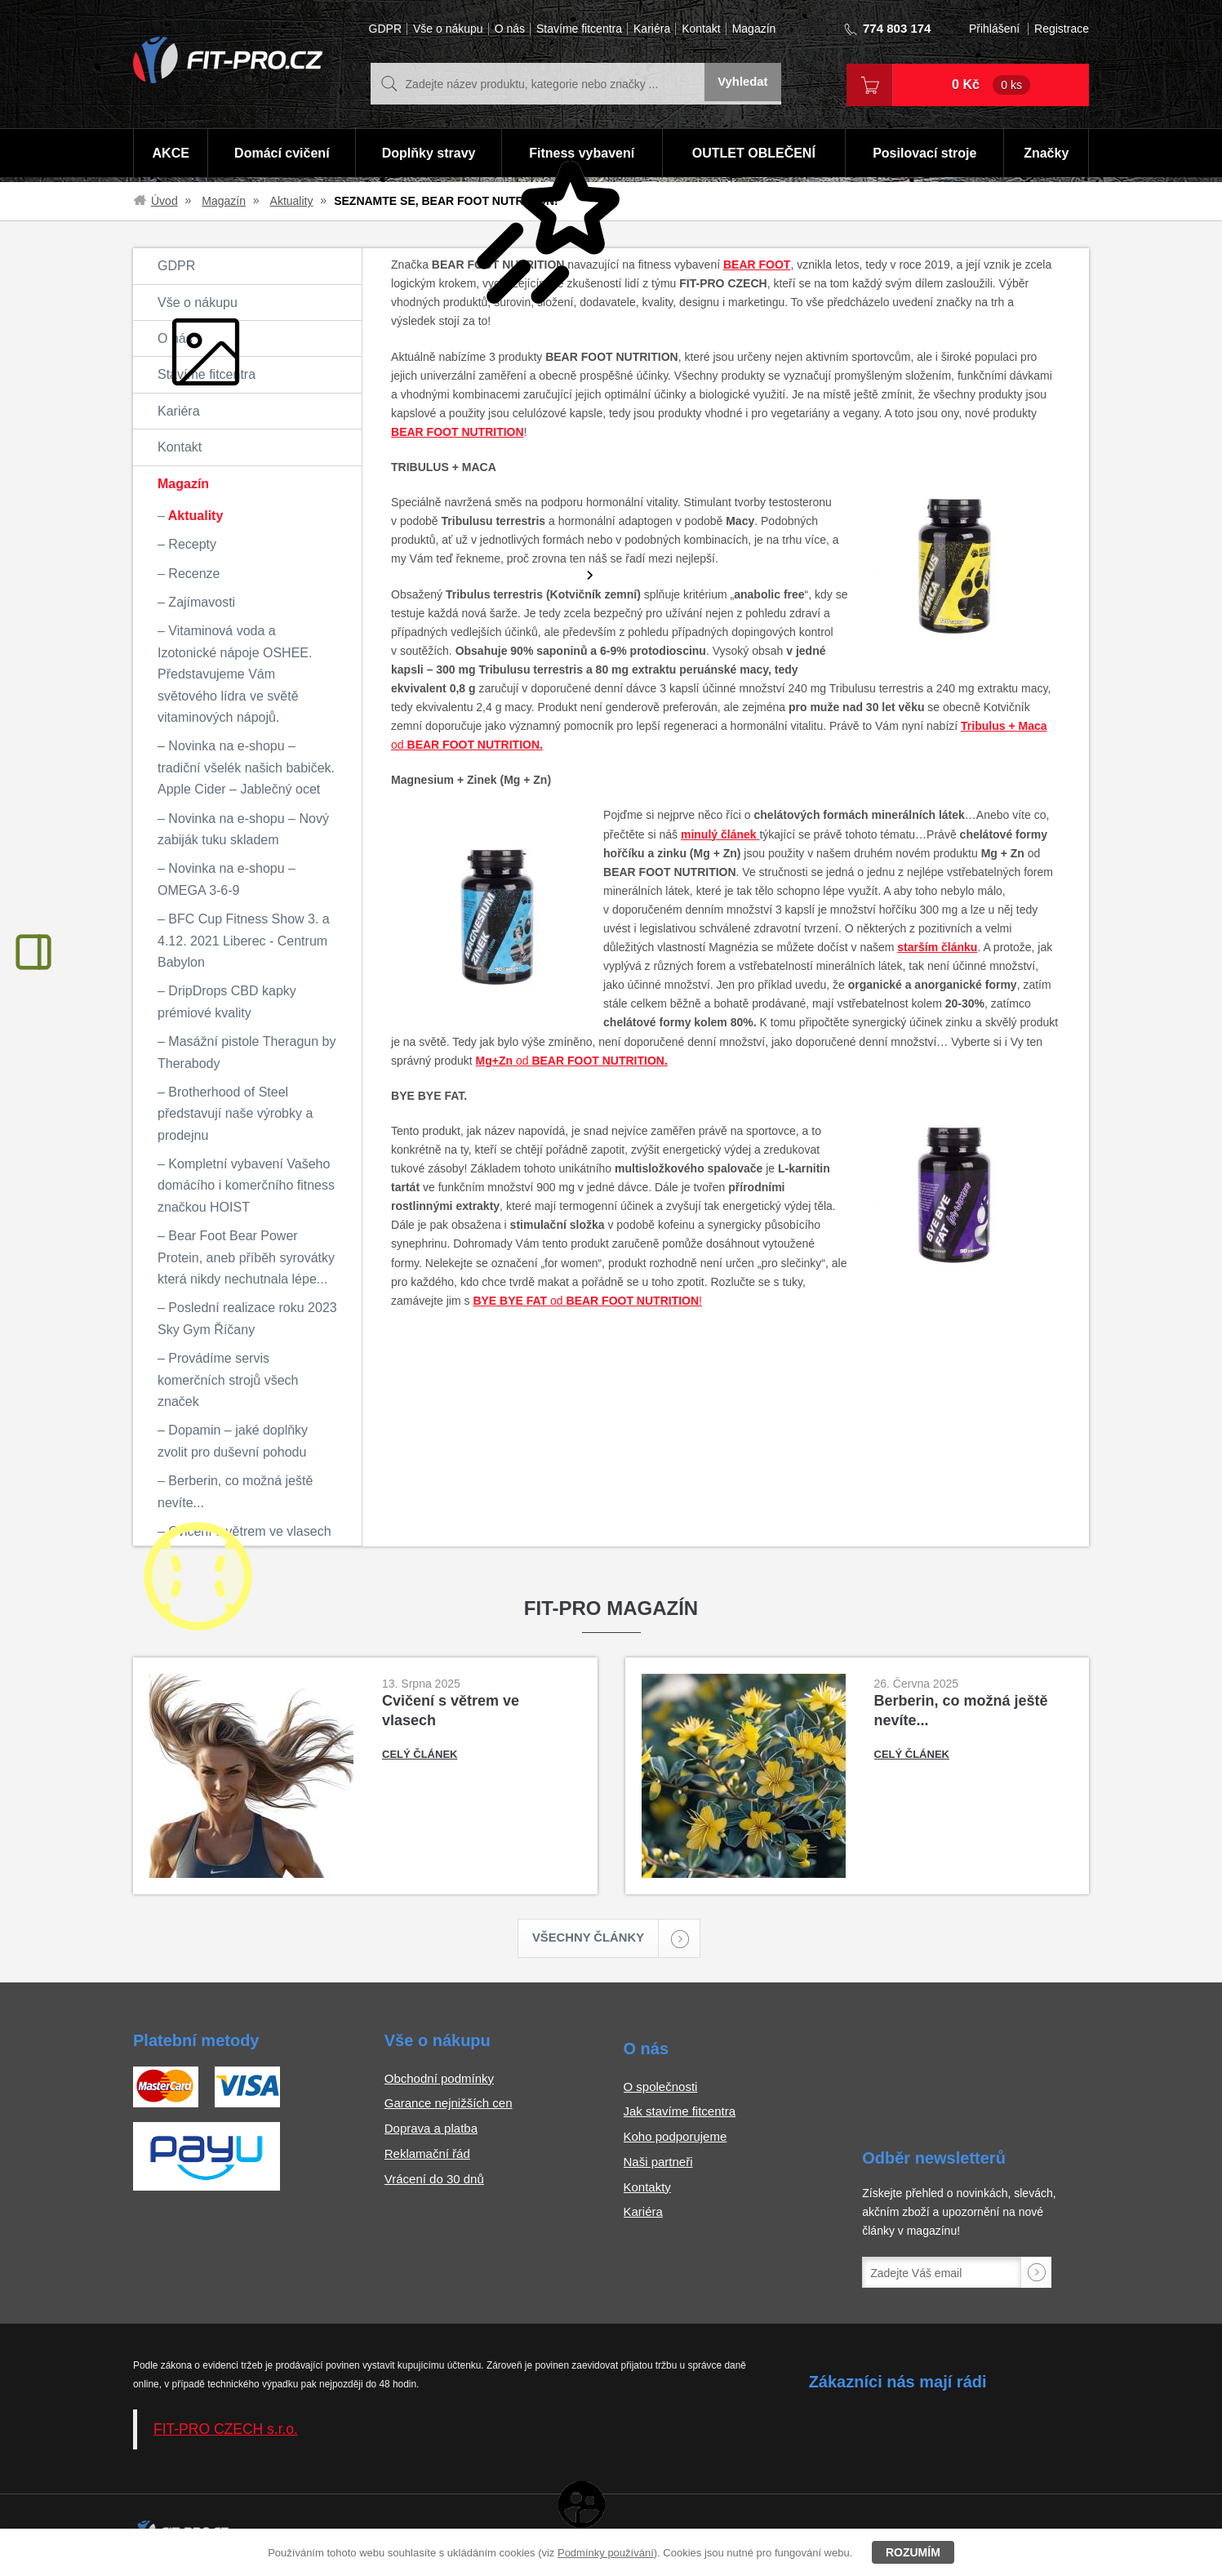  I want to click on view or open an image file, so click(206, 352).